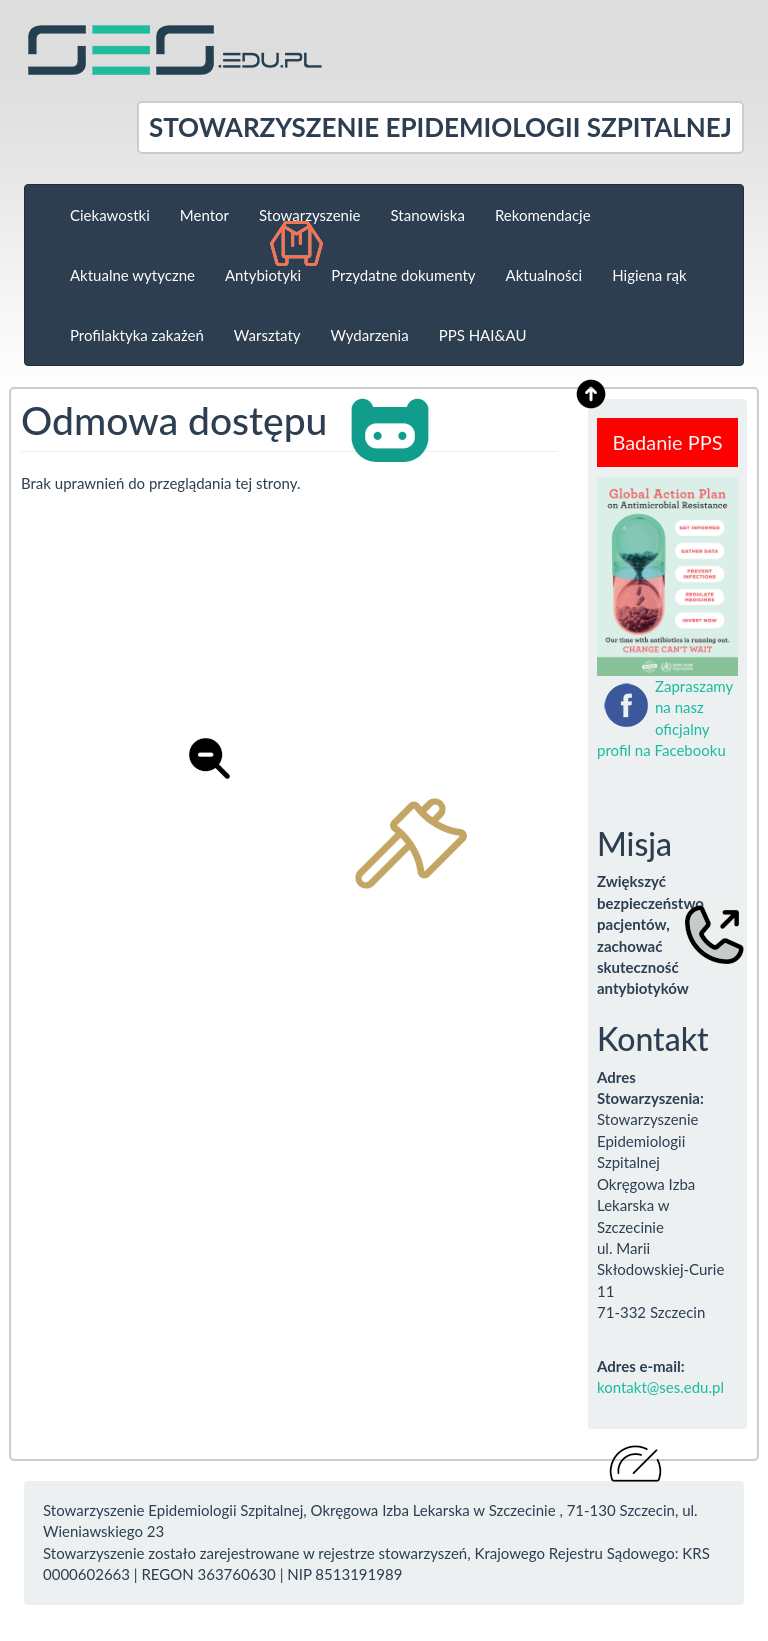 This screenshot has width=768, height=1641. I want to click on browse hoodies or sweatshirts, so click(296, 243).